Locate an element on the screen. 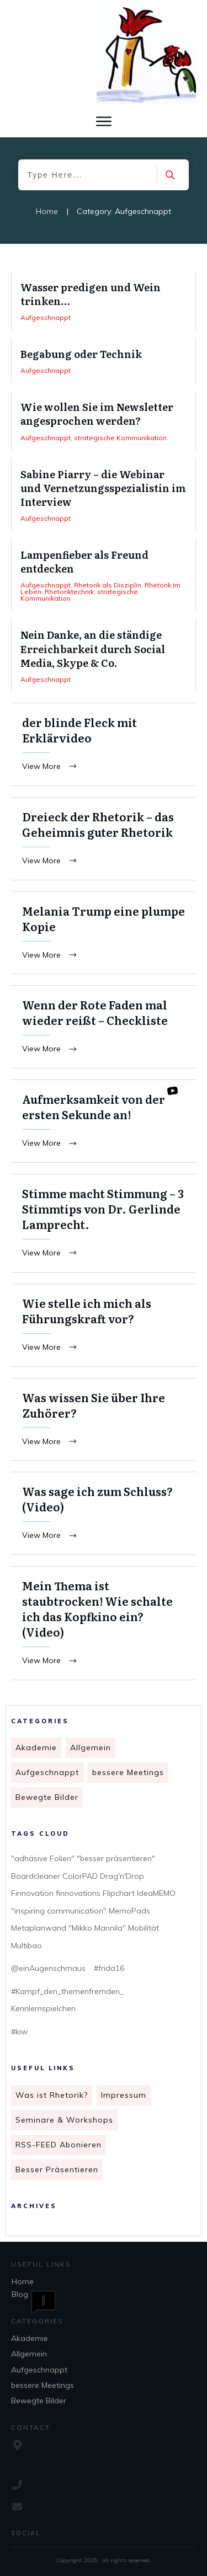 This screenshot has height=2576, width=207. submit feedback or report an issue is located at coordinates (43, 2301).